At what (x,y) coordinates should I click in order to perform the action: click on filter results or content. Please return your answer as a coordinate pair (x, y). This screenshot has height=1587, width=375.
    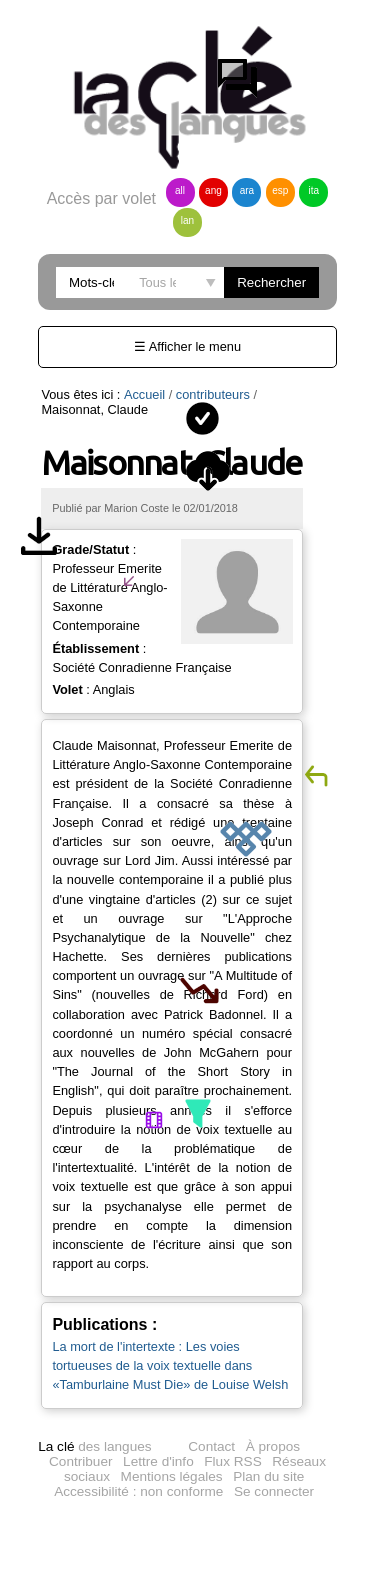
    Looking at the image, I should click on (198, 1112).